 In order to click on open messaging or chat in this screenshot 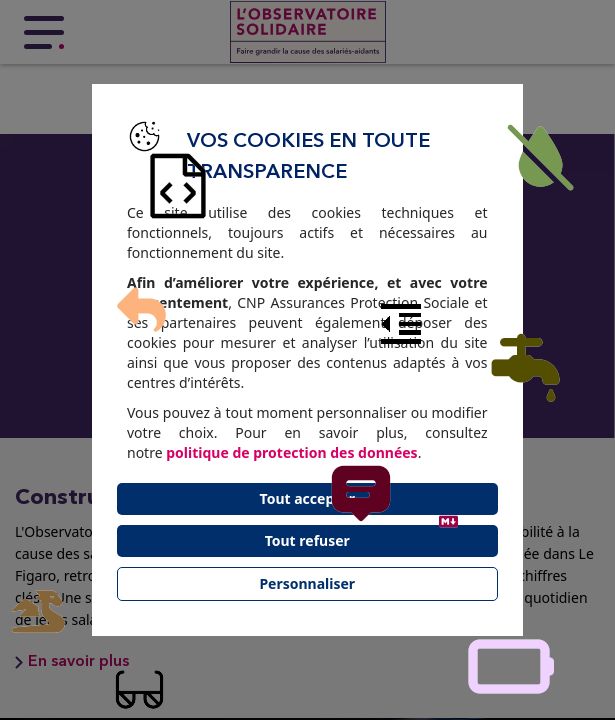, I will do `click(361, 492)`.